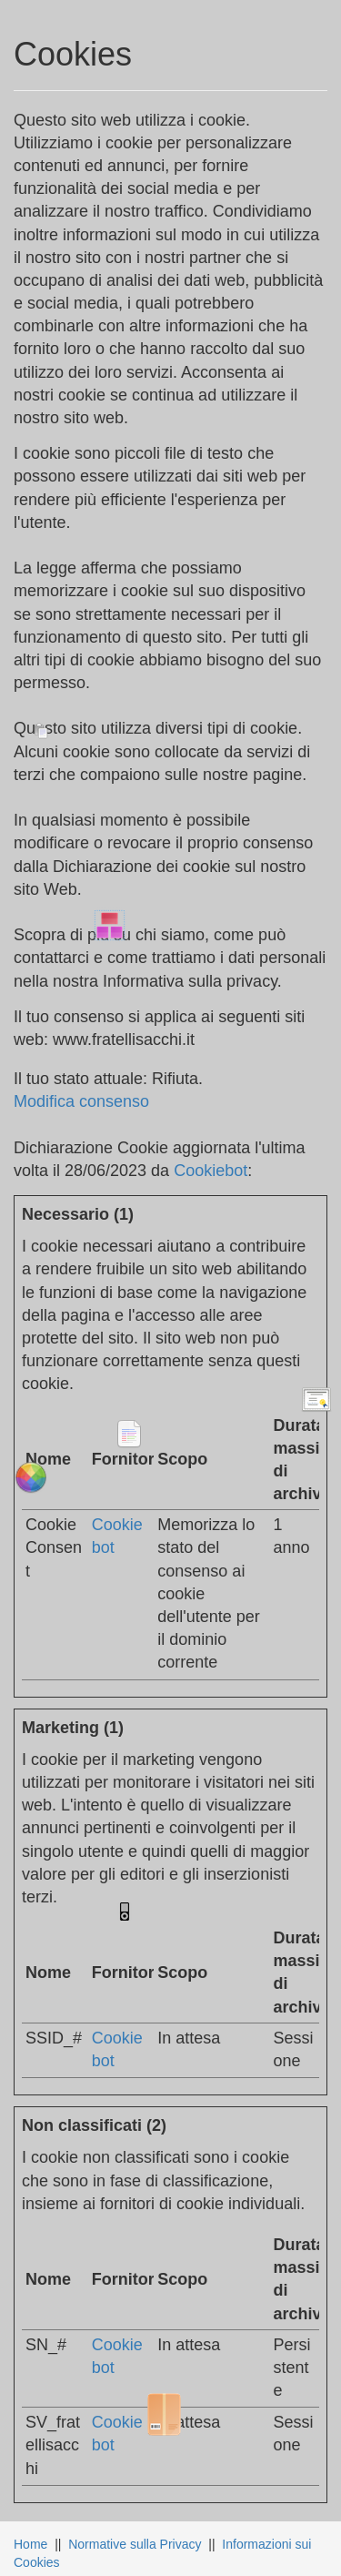 The image size is (341, 2576). I want to click on paste content from clipboard, so click(41, 731).